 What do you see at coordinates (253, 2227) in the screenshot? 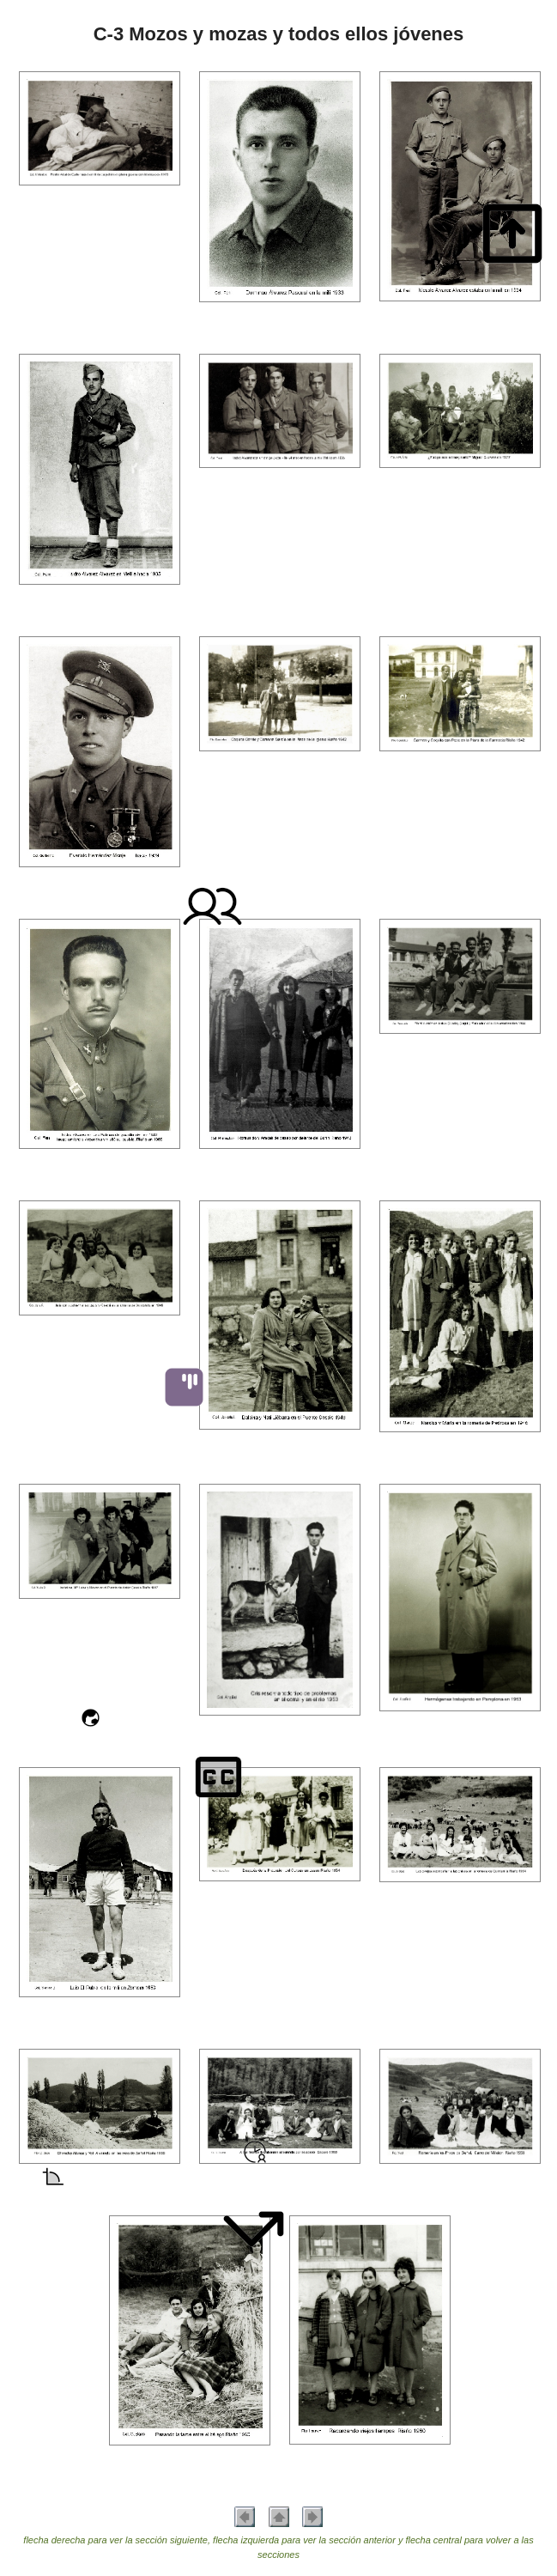
I see `reply to a message or forward content` at bounding box center [253, 2227].